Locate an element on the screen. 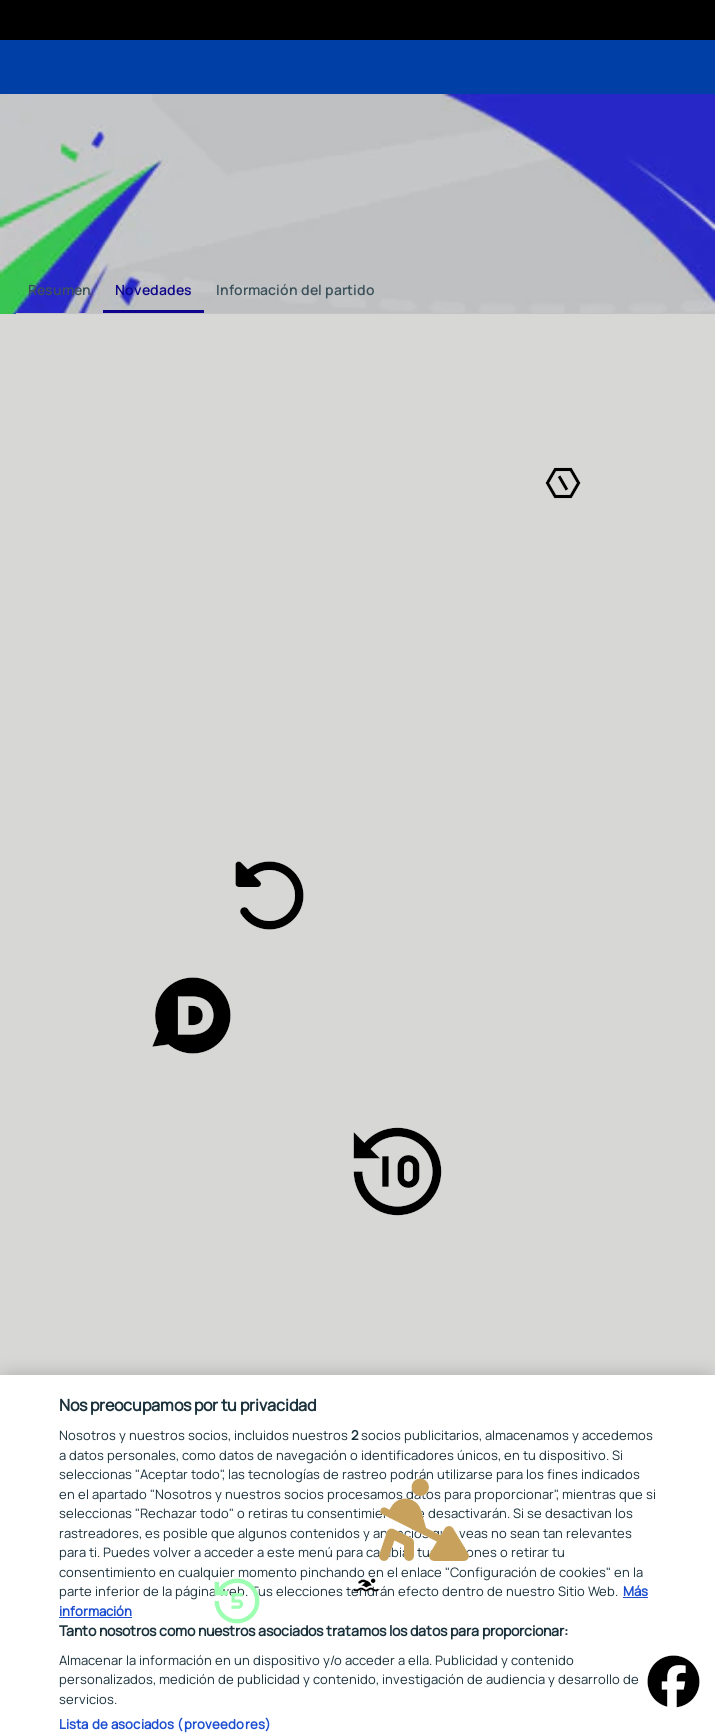 The width and height of the screenshot is (715, 1736). open Facebook app is located at coordinates (673, 1681).